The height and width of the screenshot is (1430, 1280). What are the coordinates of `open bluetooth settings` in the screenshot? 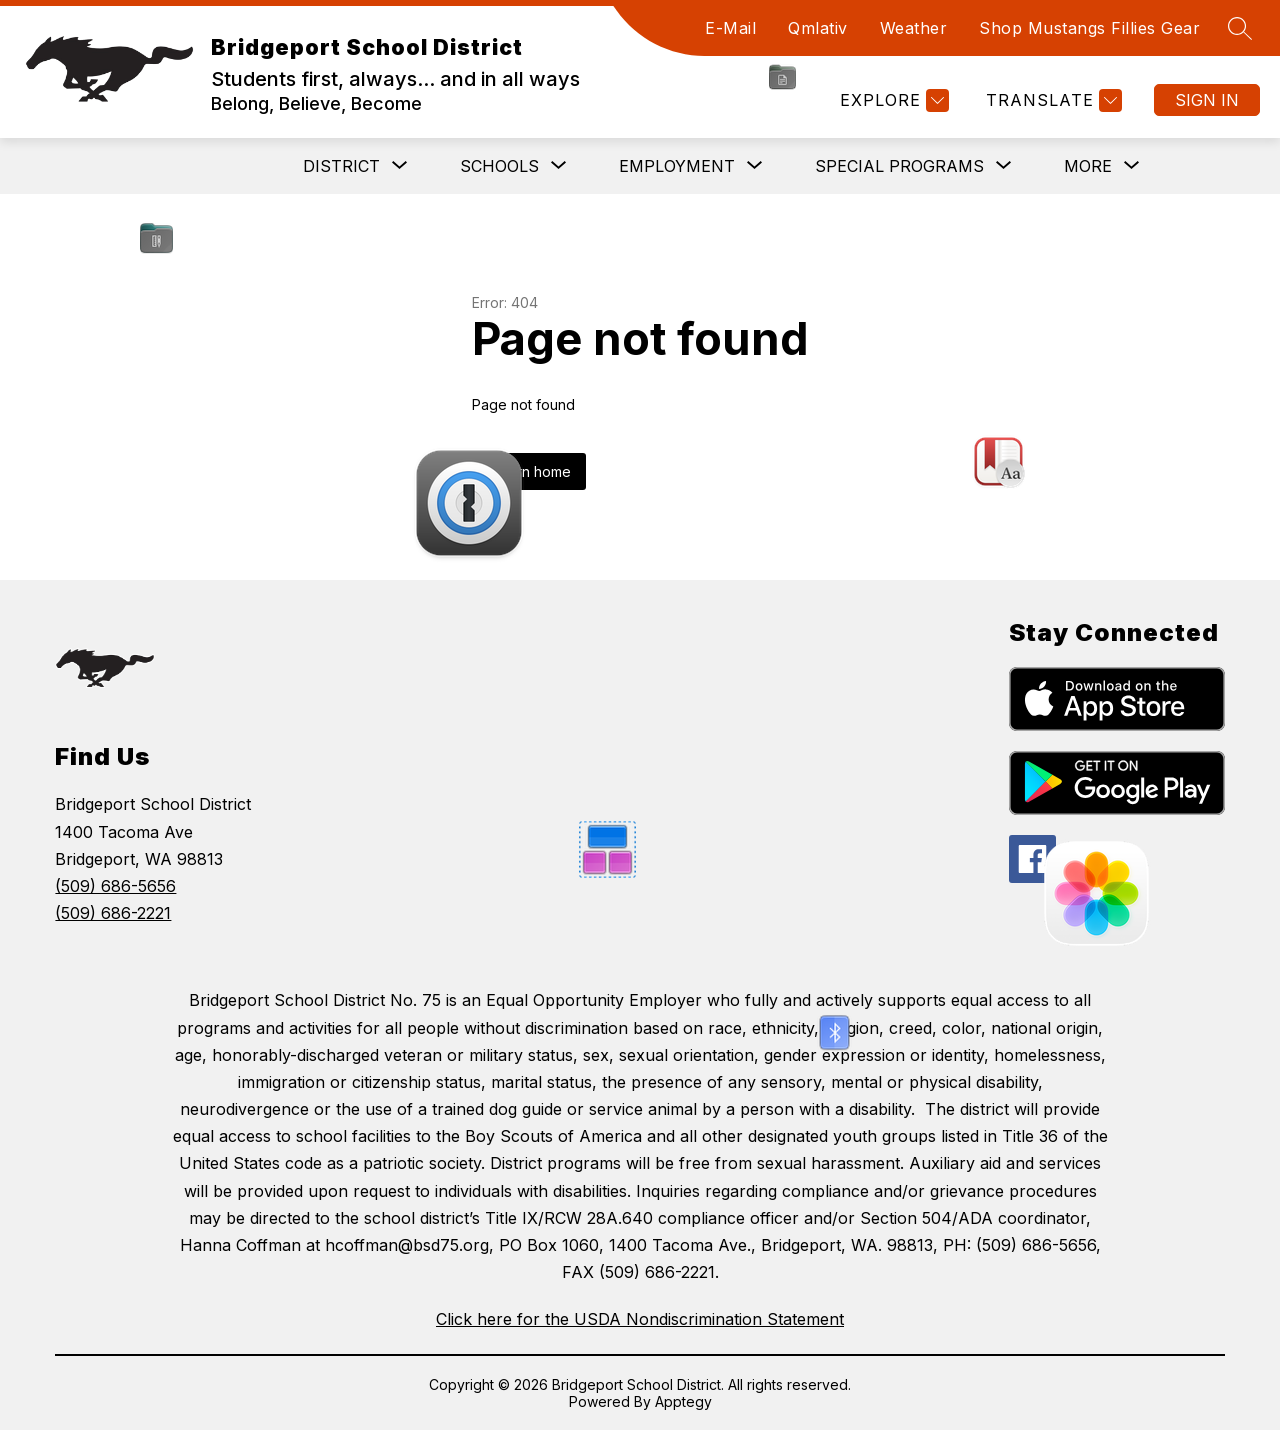 It's located at (834, 1032).